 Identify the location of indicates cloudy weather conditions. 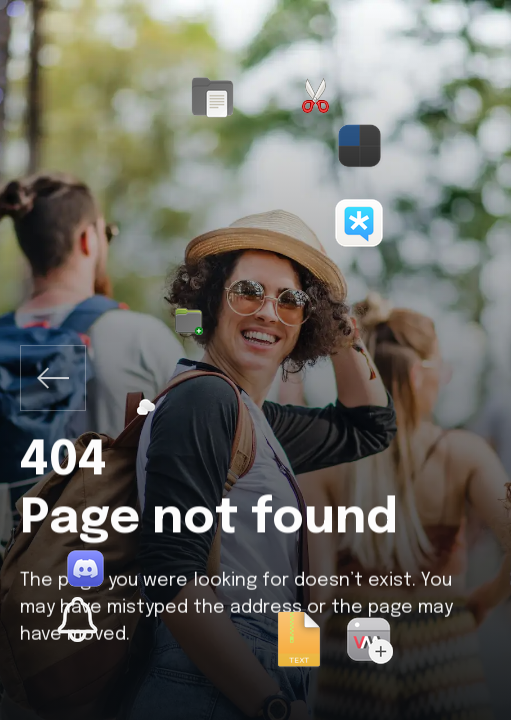
(146, 407).